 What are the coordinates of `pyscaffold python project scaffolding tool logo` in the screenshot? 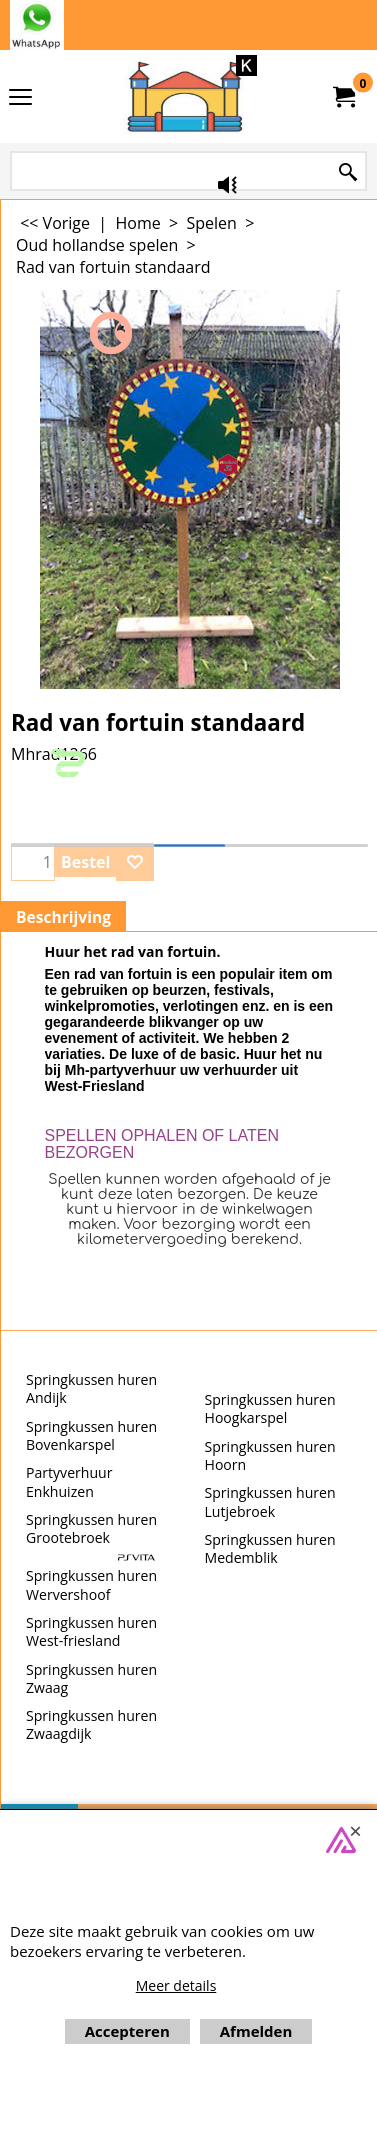 It's located at (68, 763).